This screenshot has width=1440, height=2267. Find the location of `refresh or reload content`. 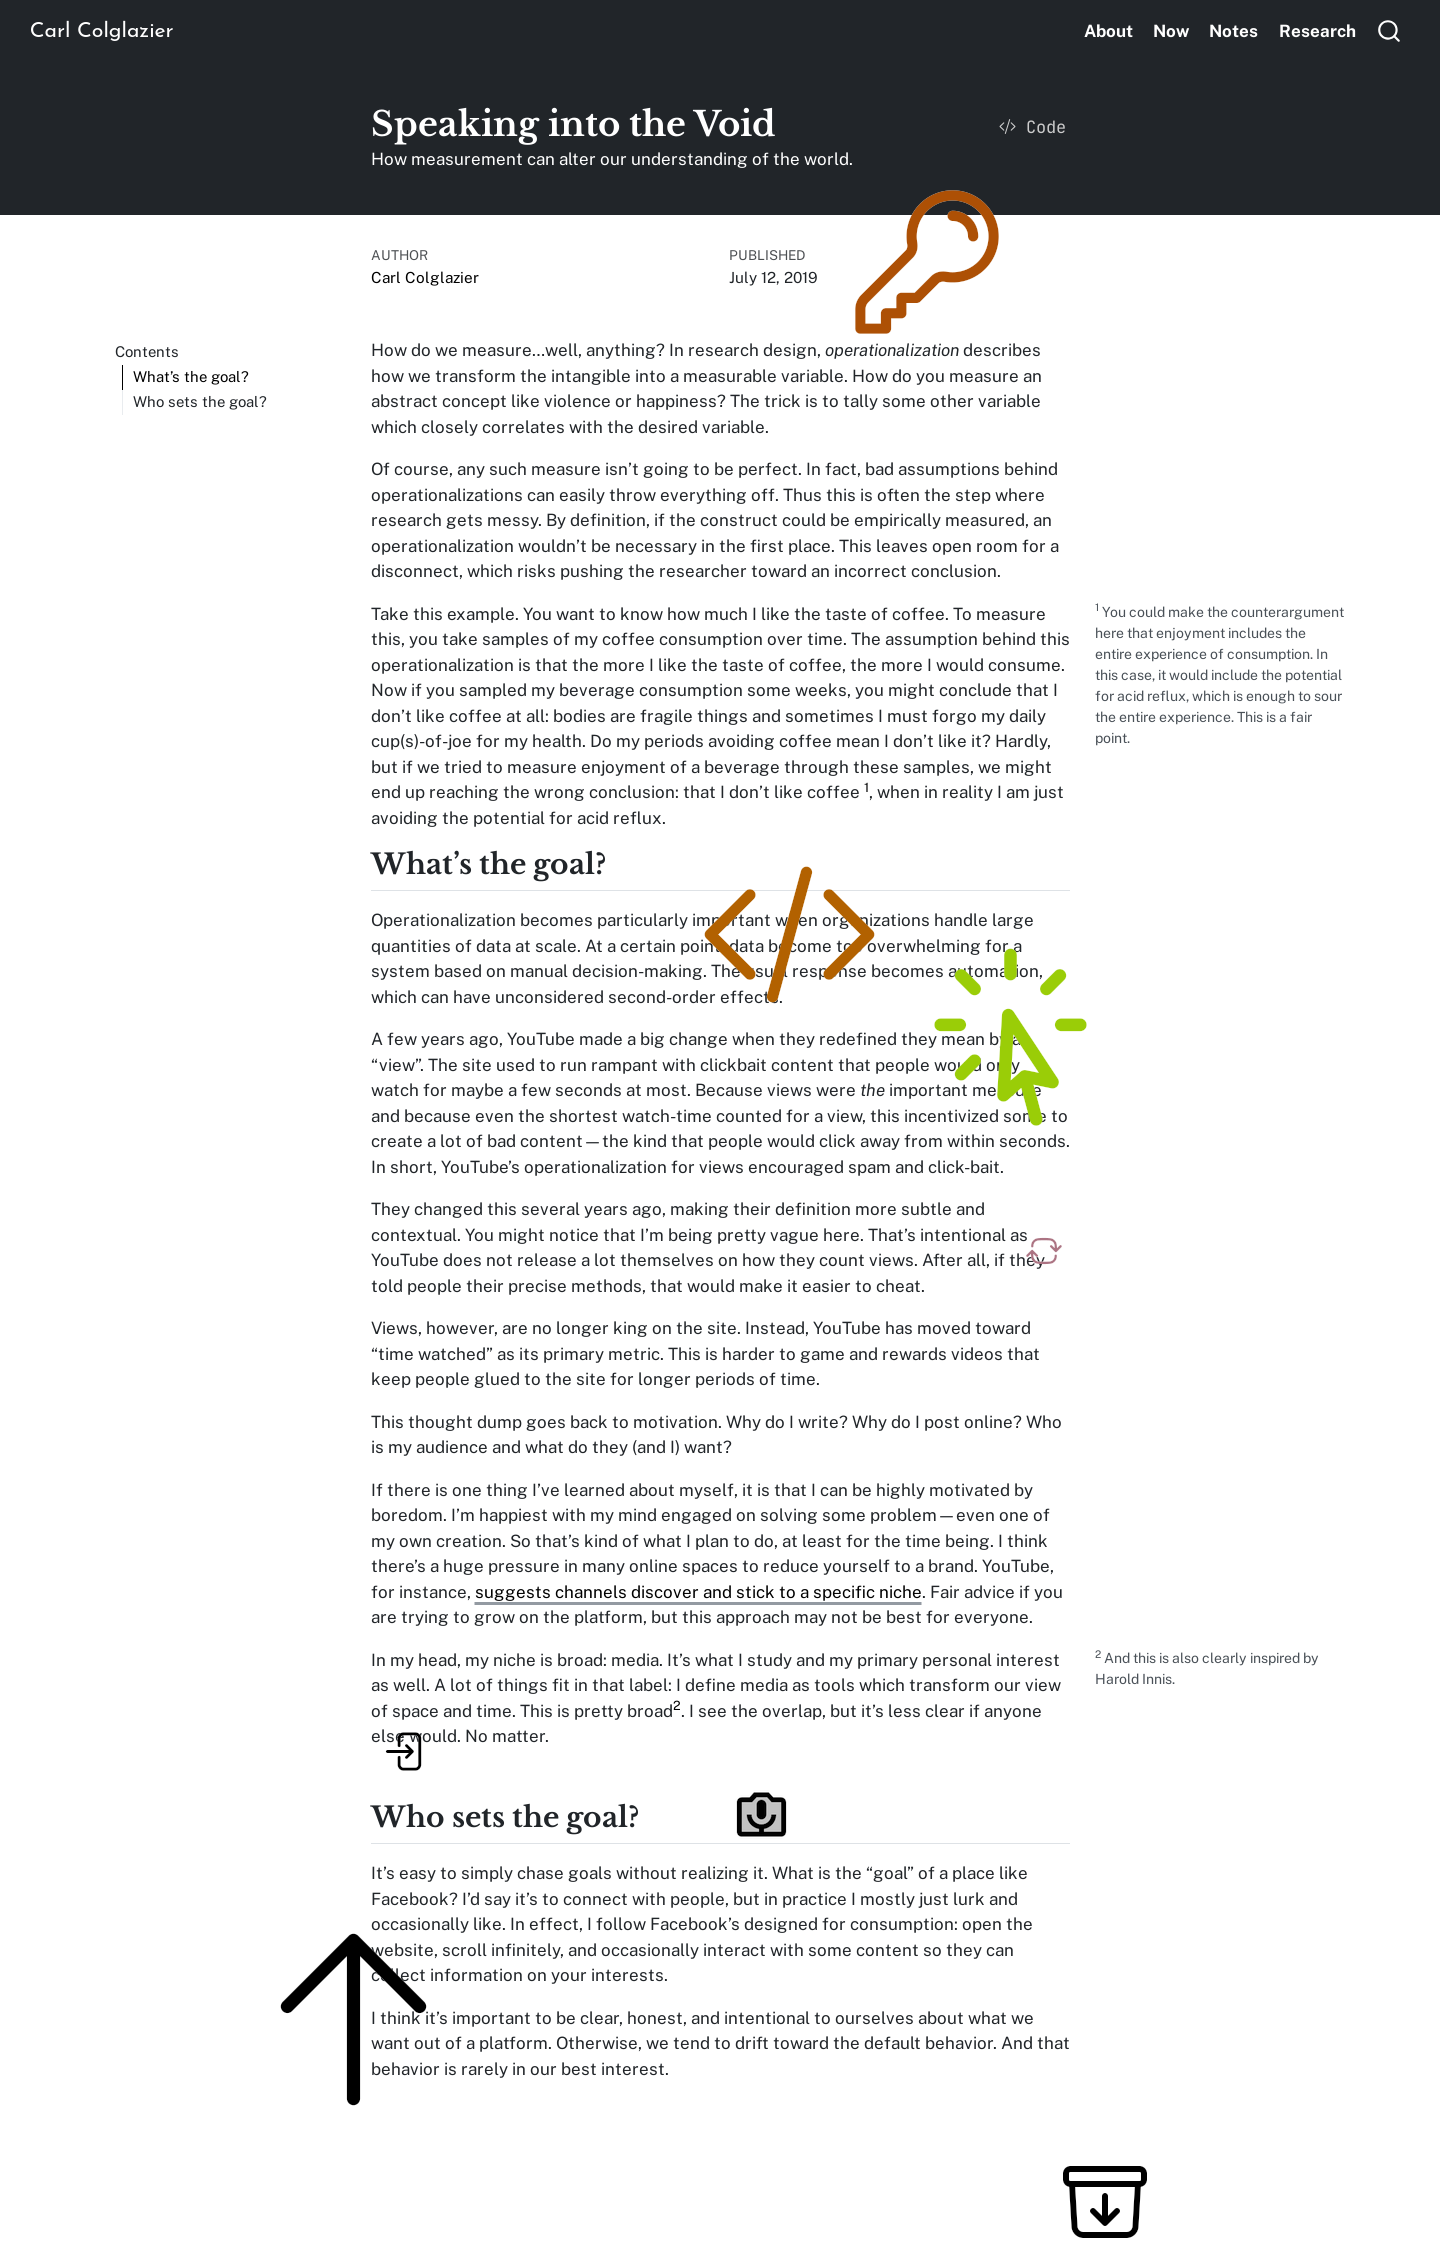

refresh or reload content is located at coordinates (1044, 1251).